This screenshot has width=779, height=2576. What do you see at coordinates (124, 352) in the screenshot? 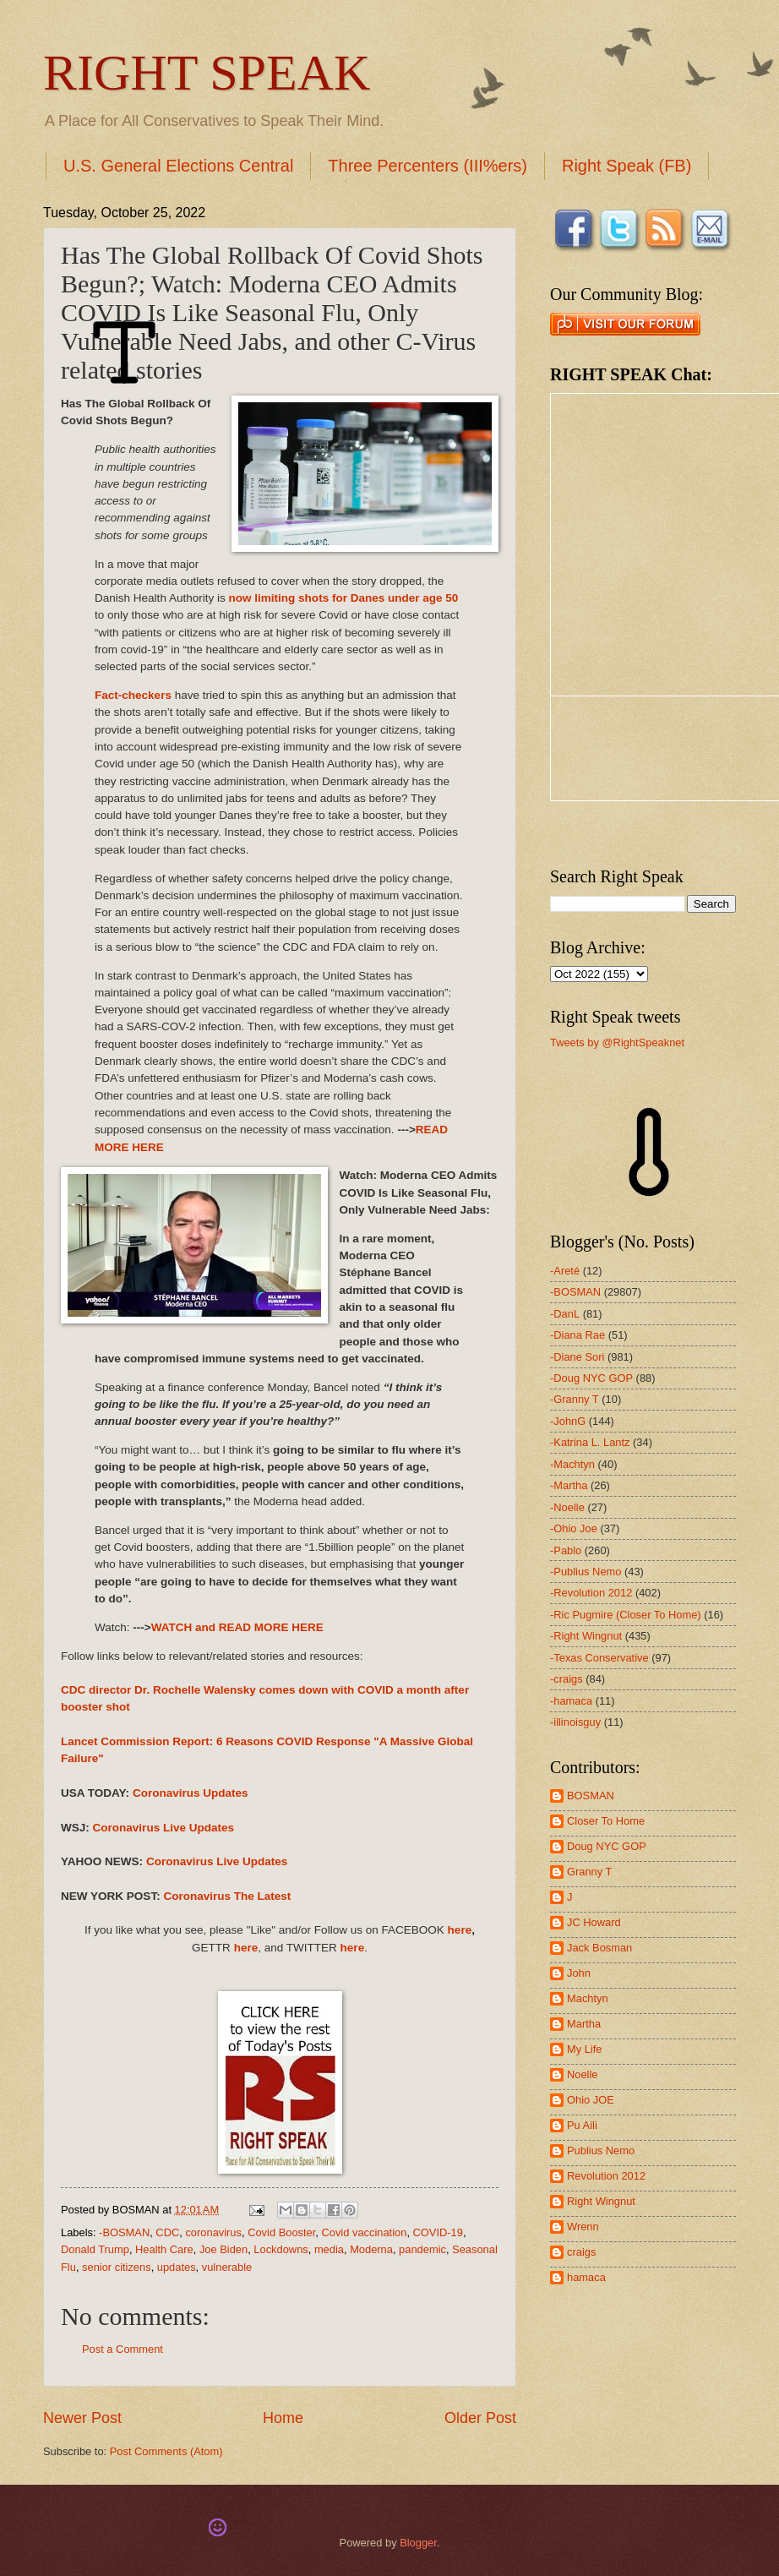
I see `access text formatting options` at bounding box center [124, 352].